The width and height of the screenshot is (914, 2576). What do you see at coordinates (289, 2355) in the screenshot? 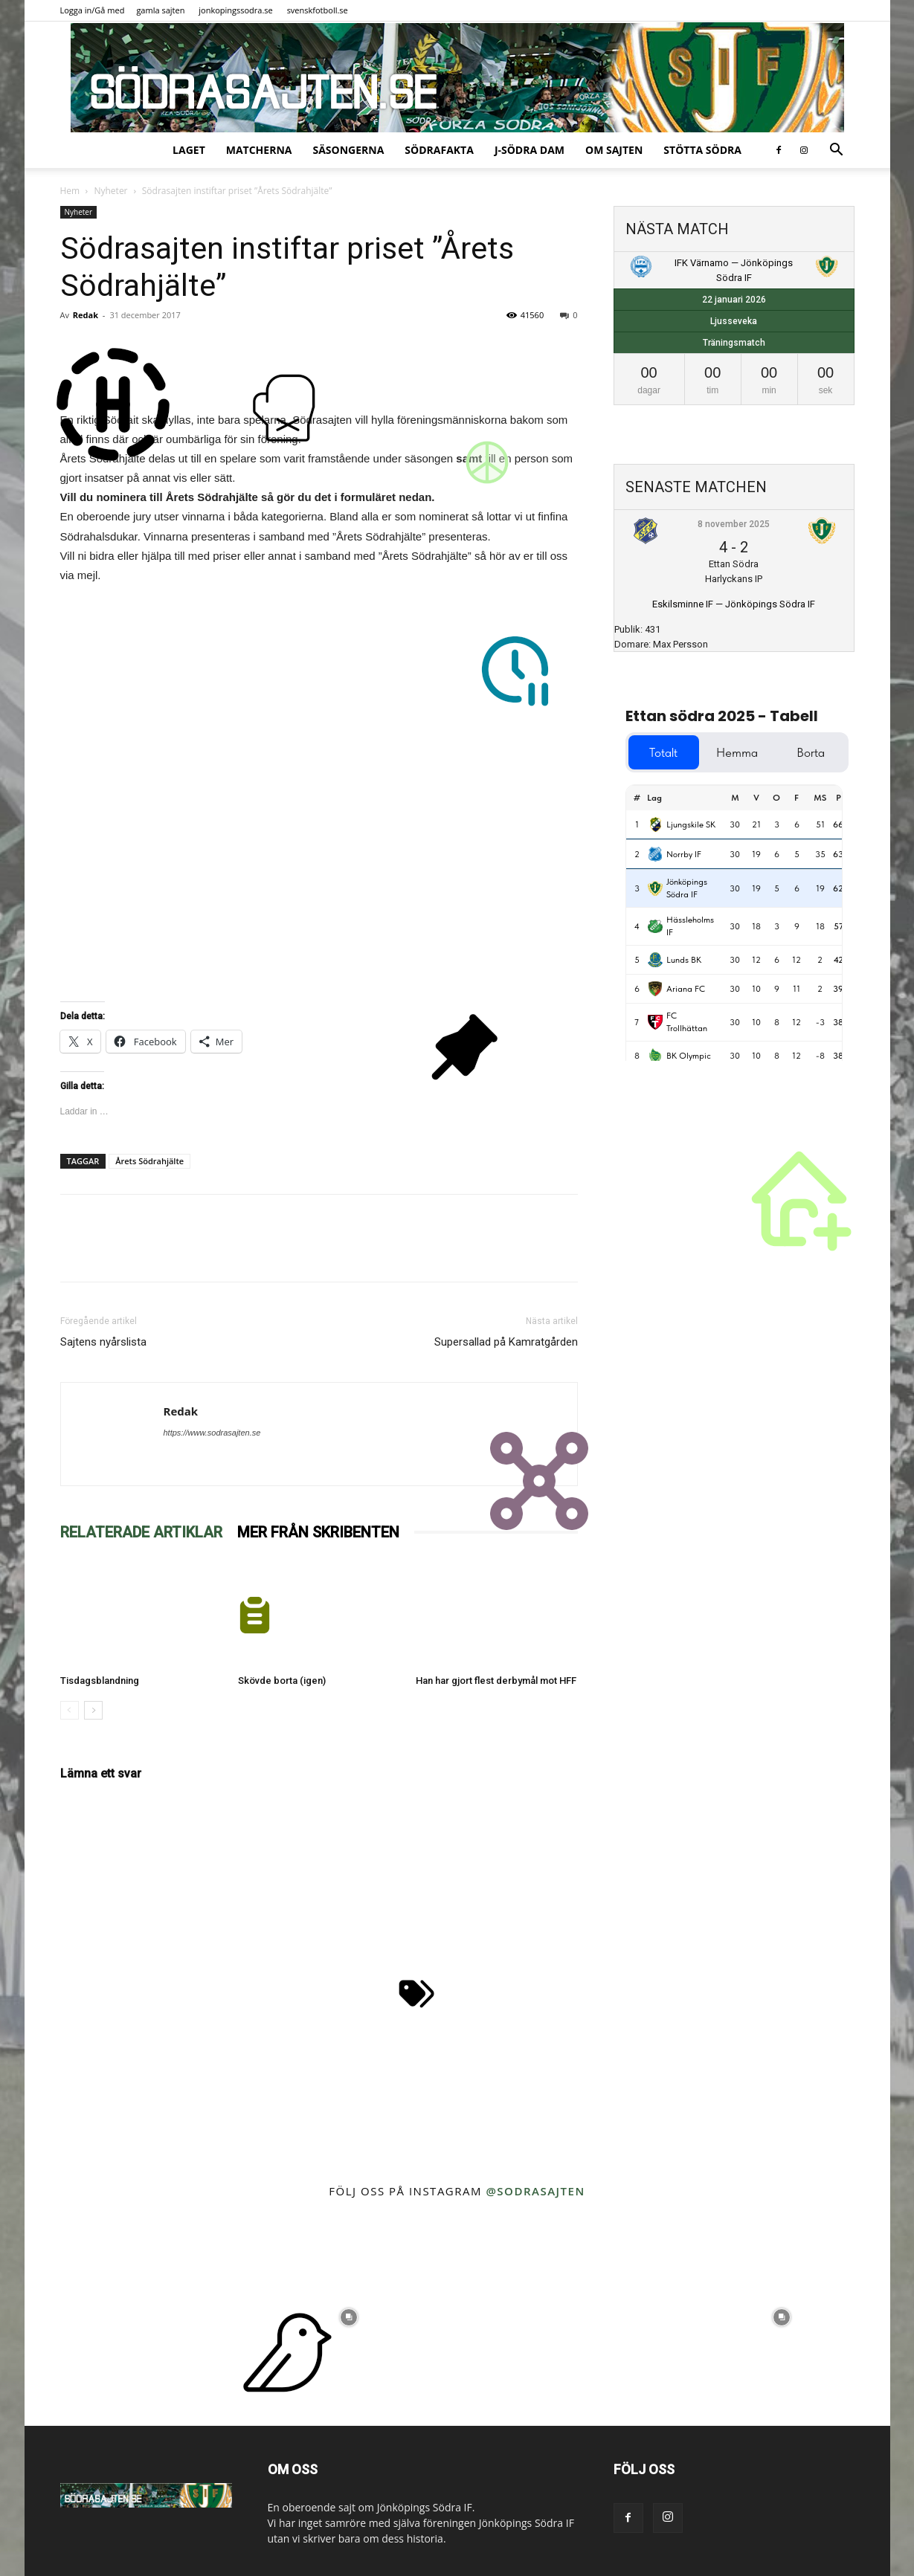
I see `access twitter or social media sharing` at bounding box center [289, 2355].